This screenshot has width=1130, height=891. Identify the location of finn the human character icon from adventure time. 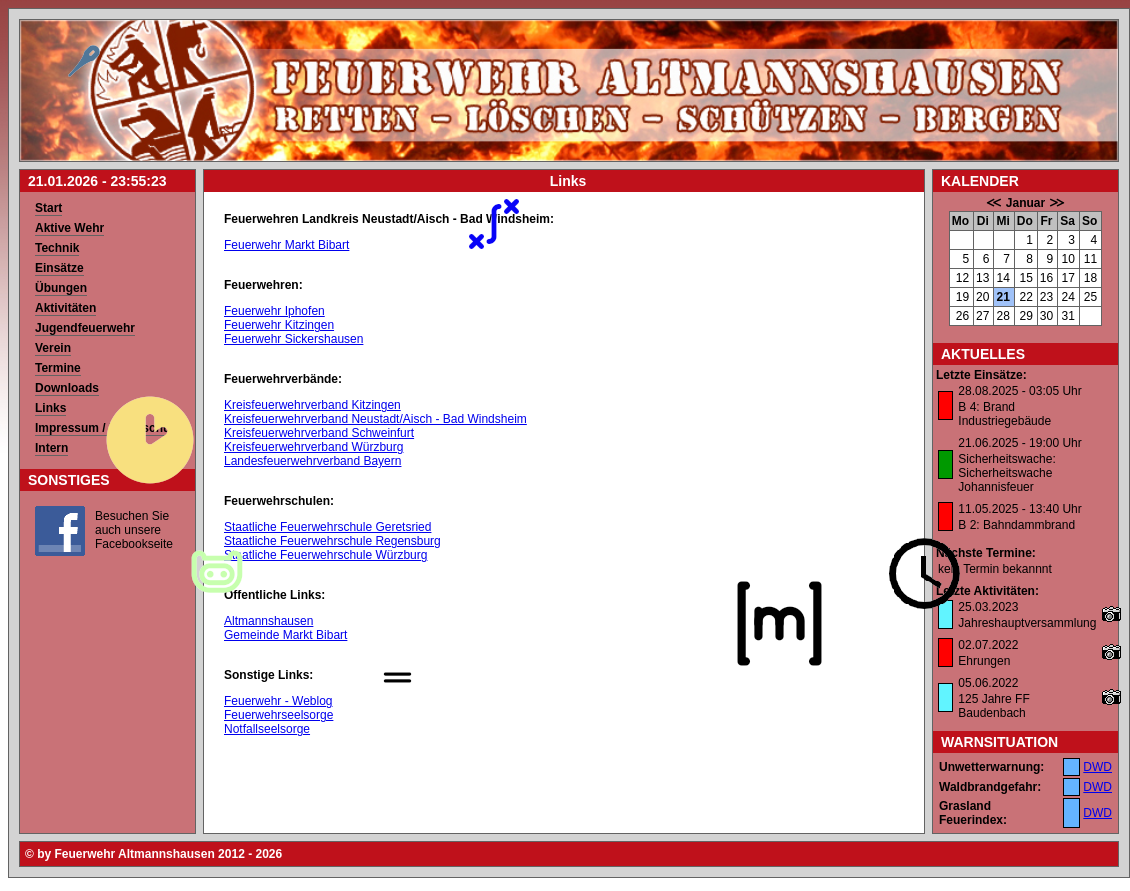
(217, 570).